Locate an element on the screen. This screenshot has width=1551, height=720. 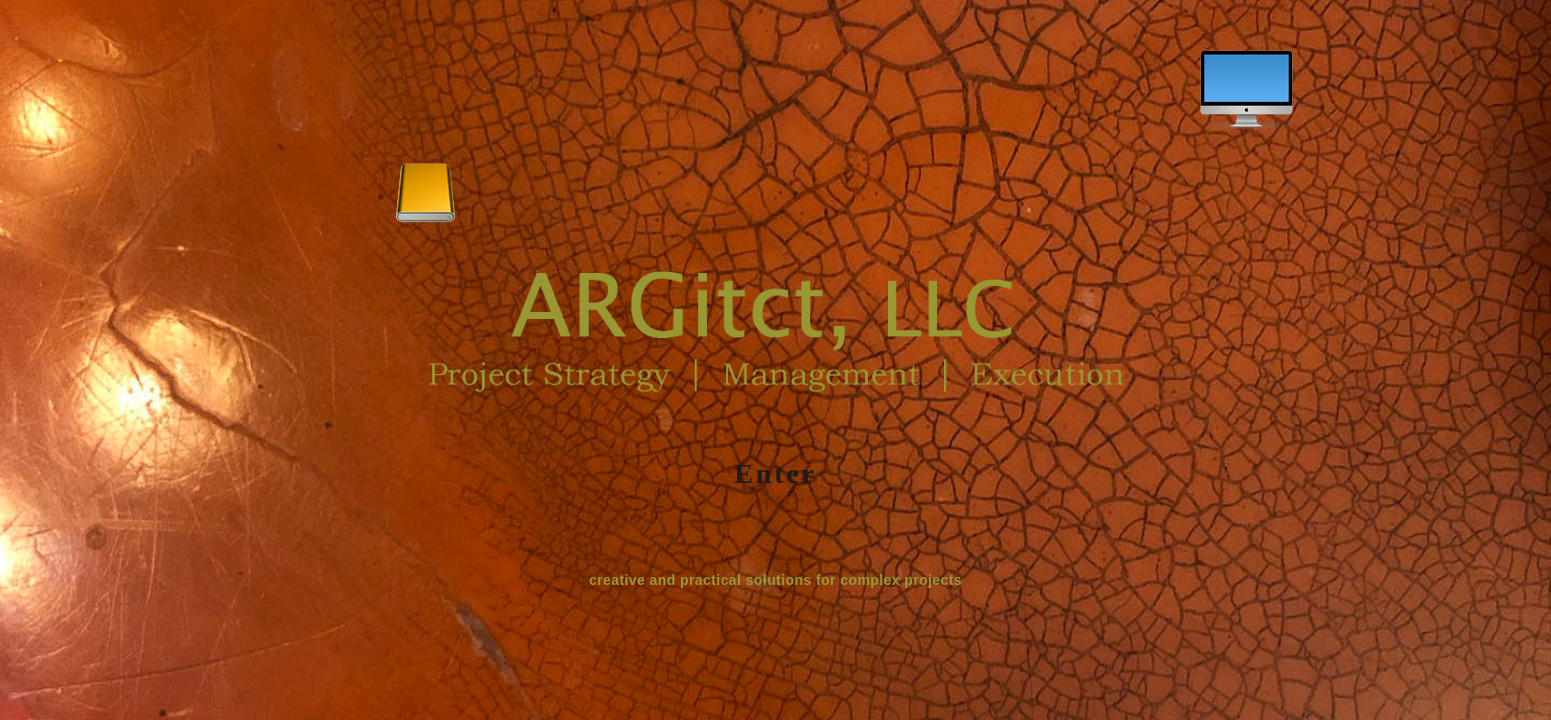
access external USB hard drive is located at coordinates (425, 192).